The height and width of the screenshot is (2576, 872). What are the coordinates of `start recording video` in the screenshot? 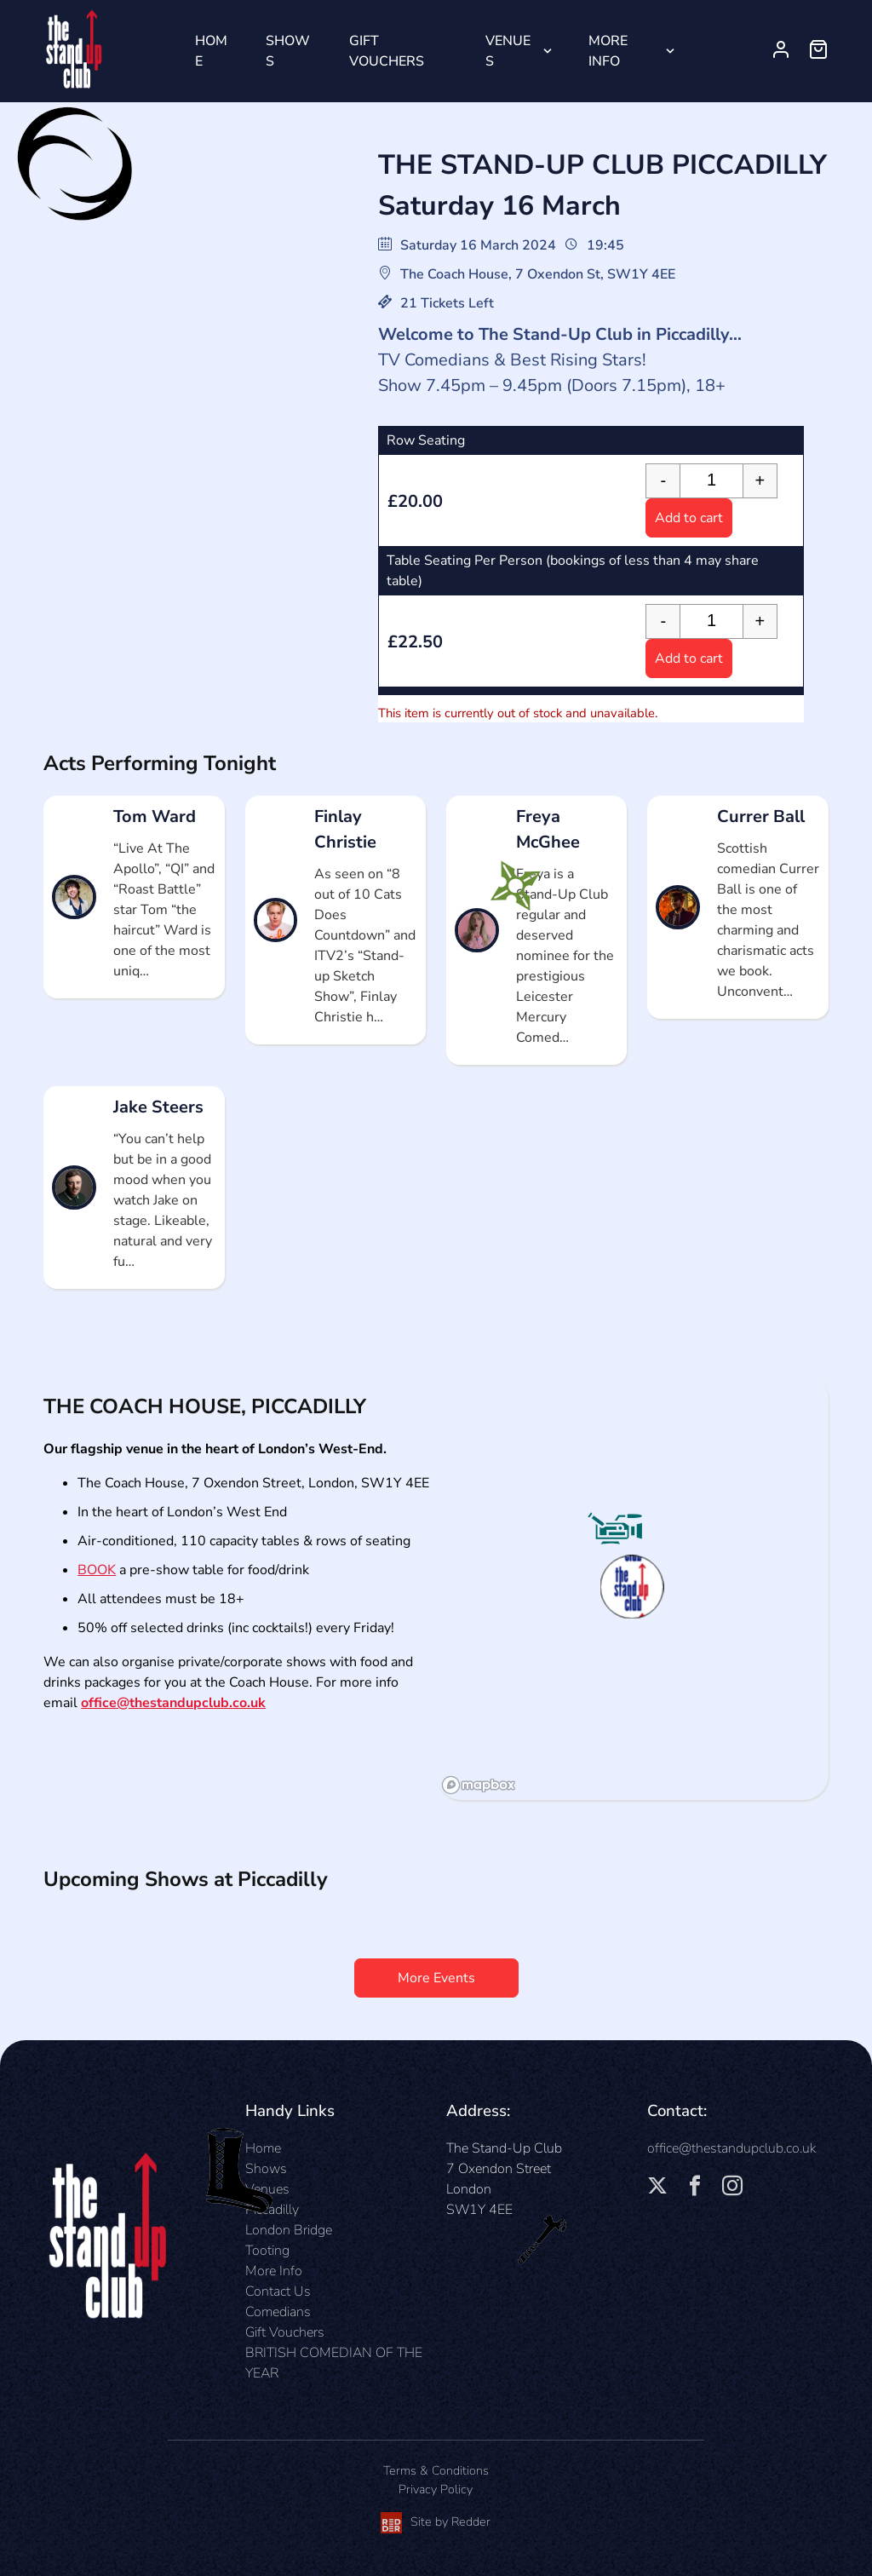 It's located at (615, 1528).